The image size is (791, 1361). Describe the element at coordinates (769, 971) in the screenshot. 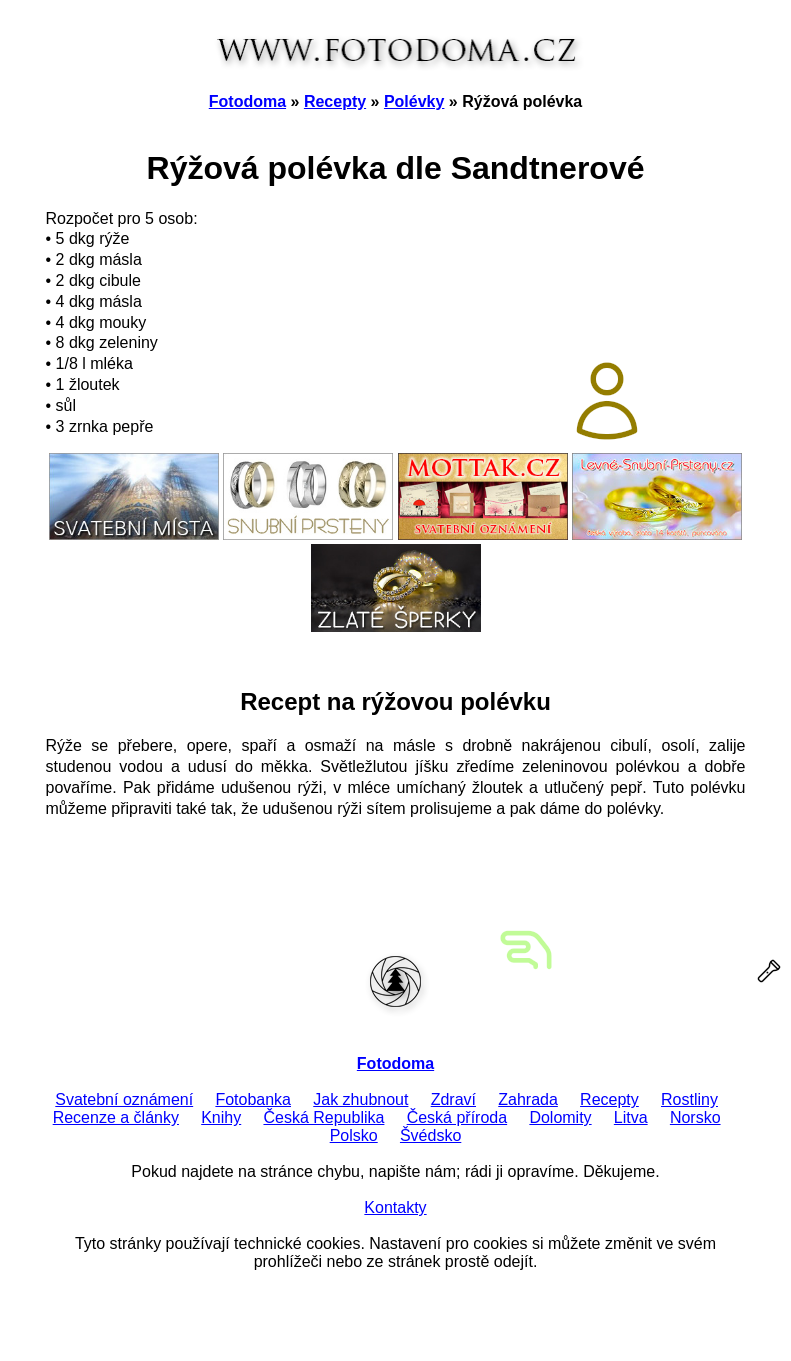

I see `toggle flashlight on/off` at that location.